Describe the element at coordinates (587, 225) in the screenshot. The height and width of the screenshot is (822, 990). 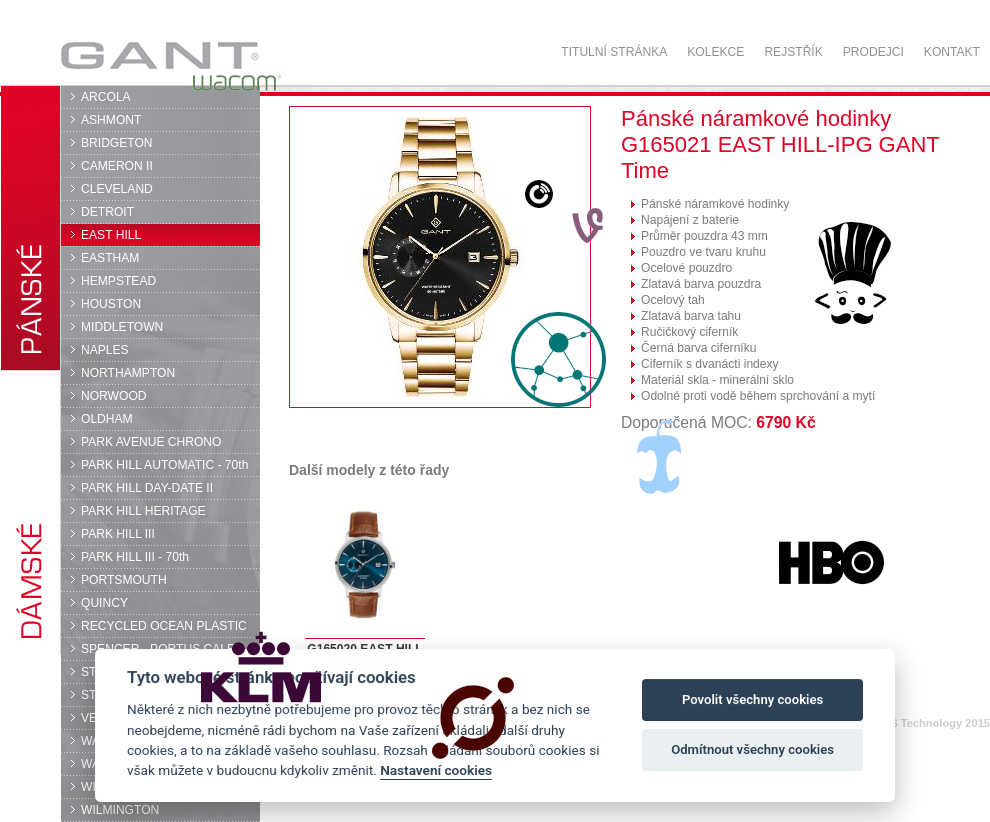
I see `vine app logo` at that location.